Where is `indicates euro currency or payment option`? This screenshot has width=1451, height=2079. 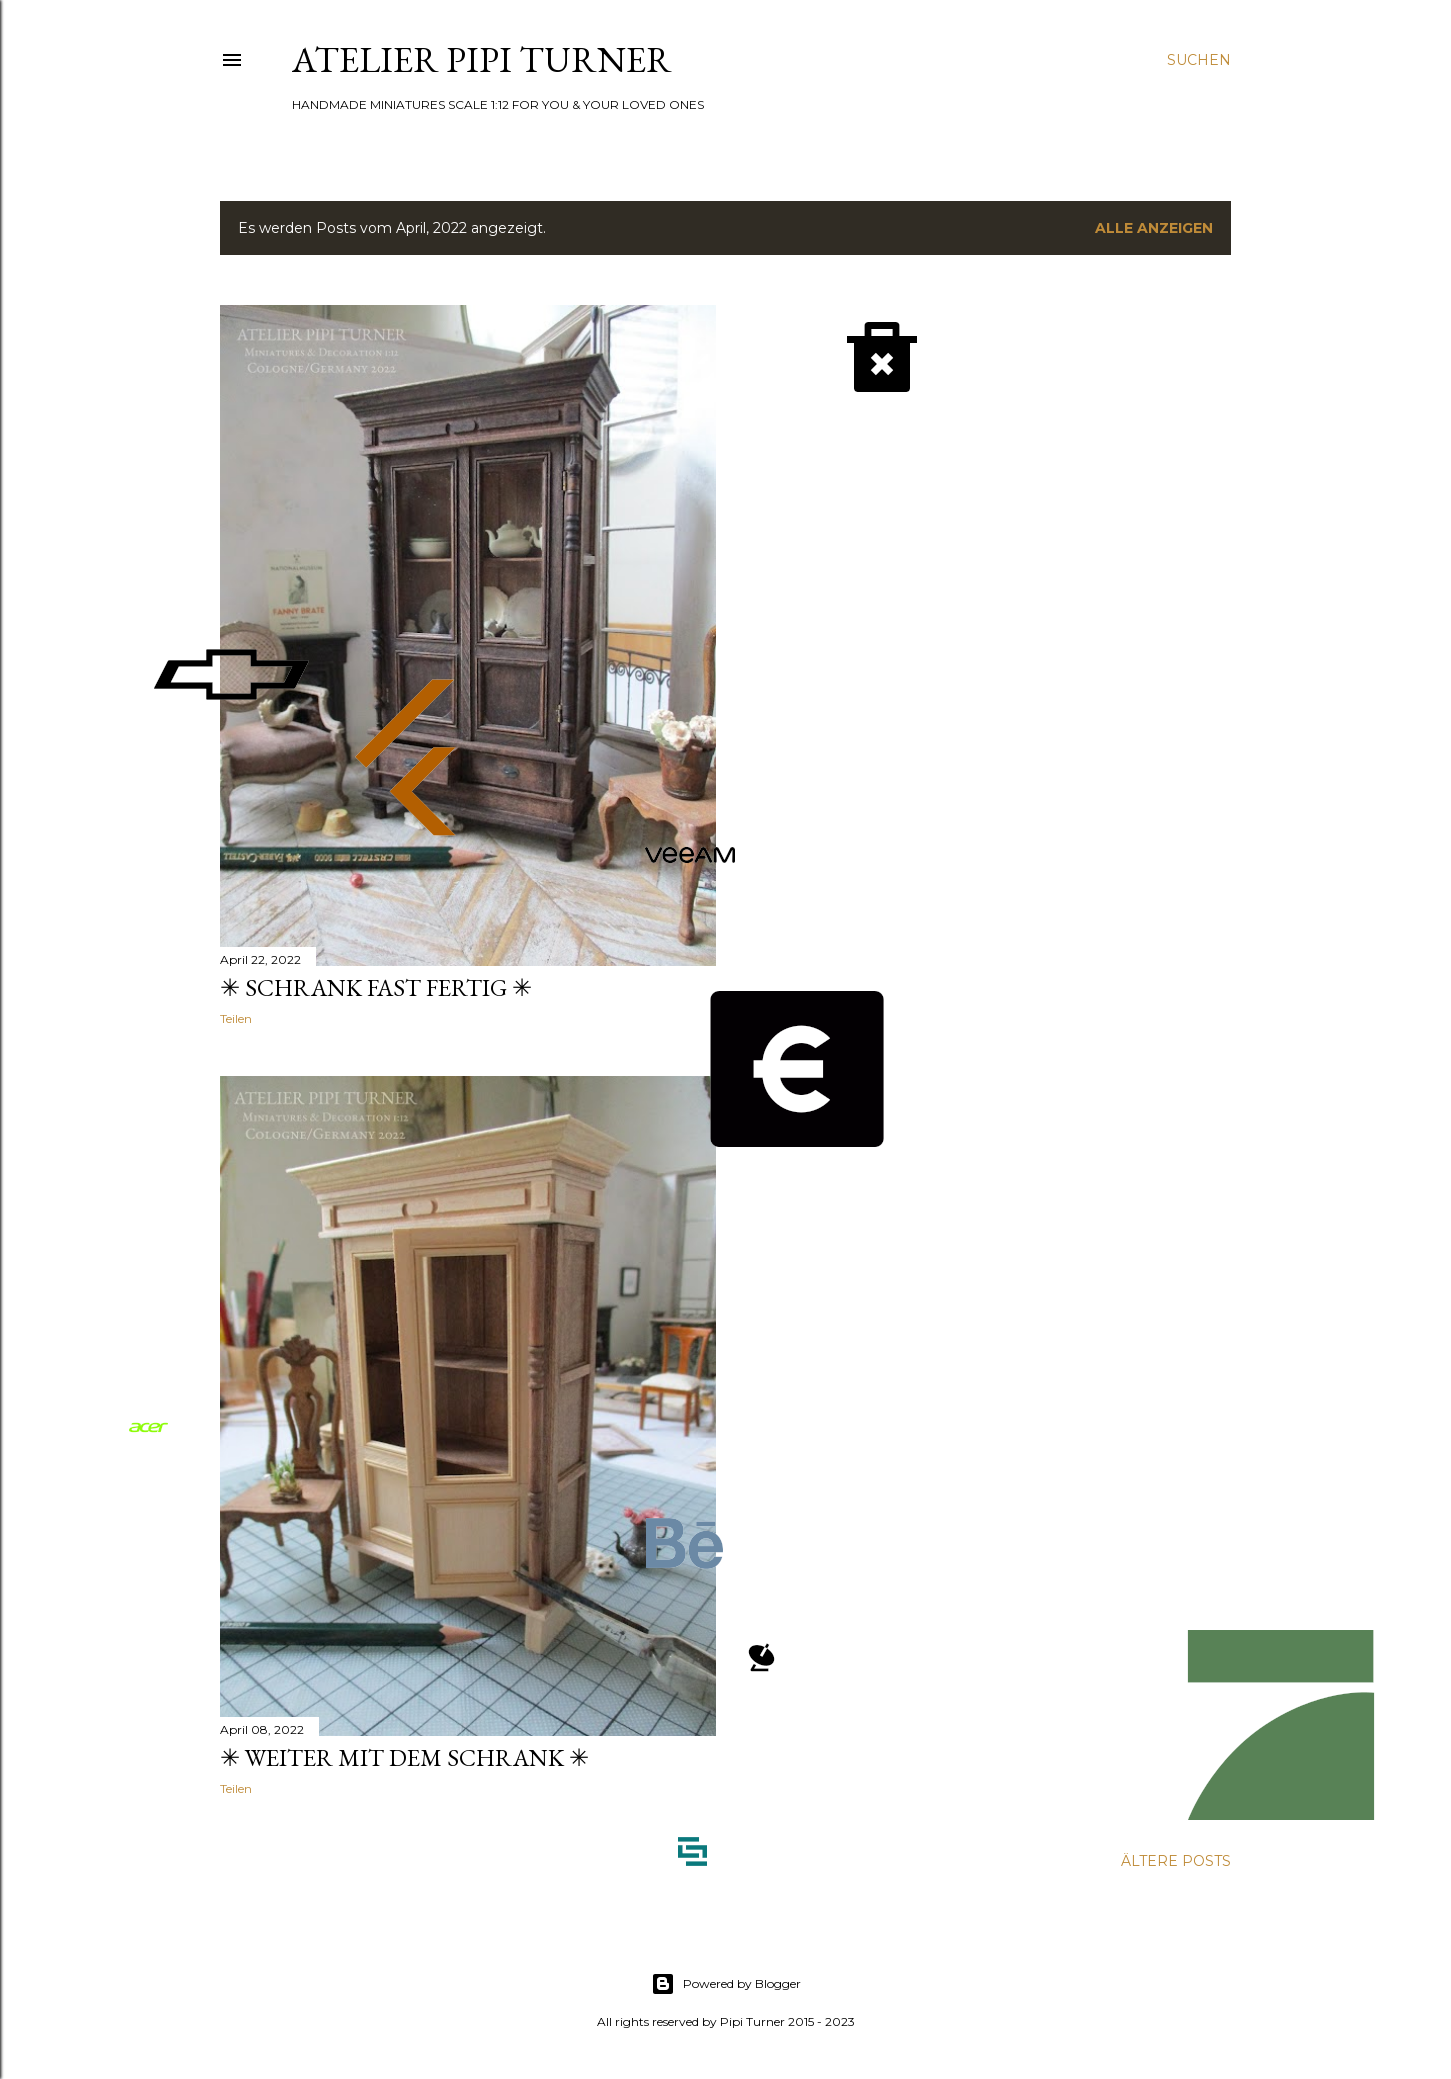 indicates euro currency or payment option is located at coordinates (797, 1069).